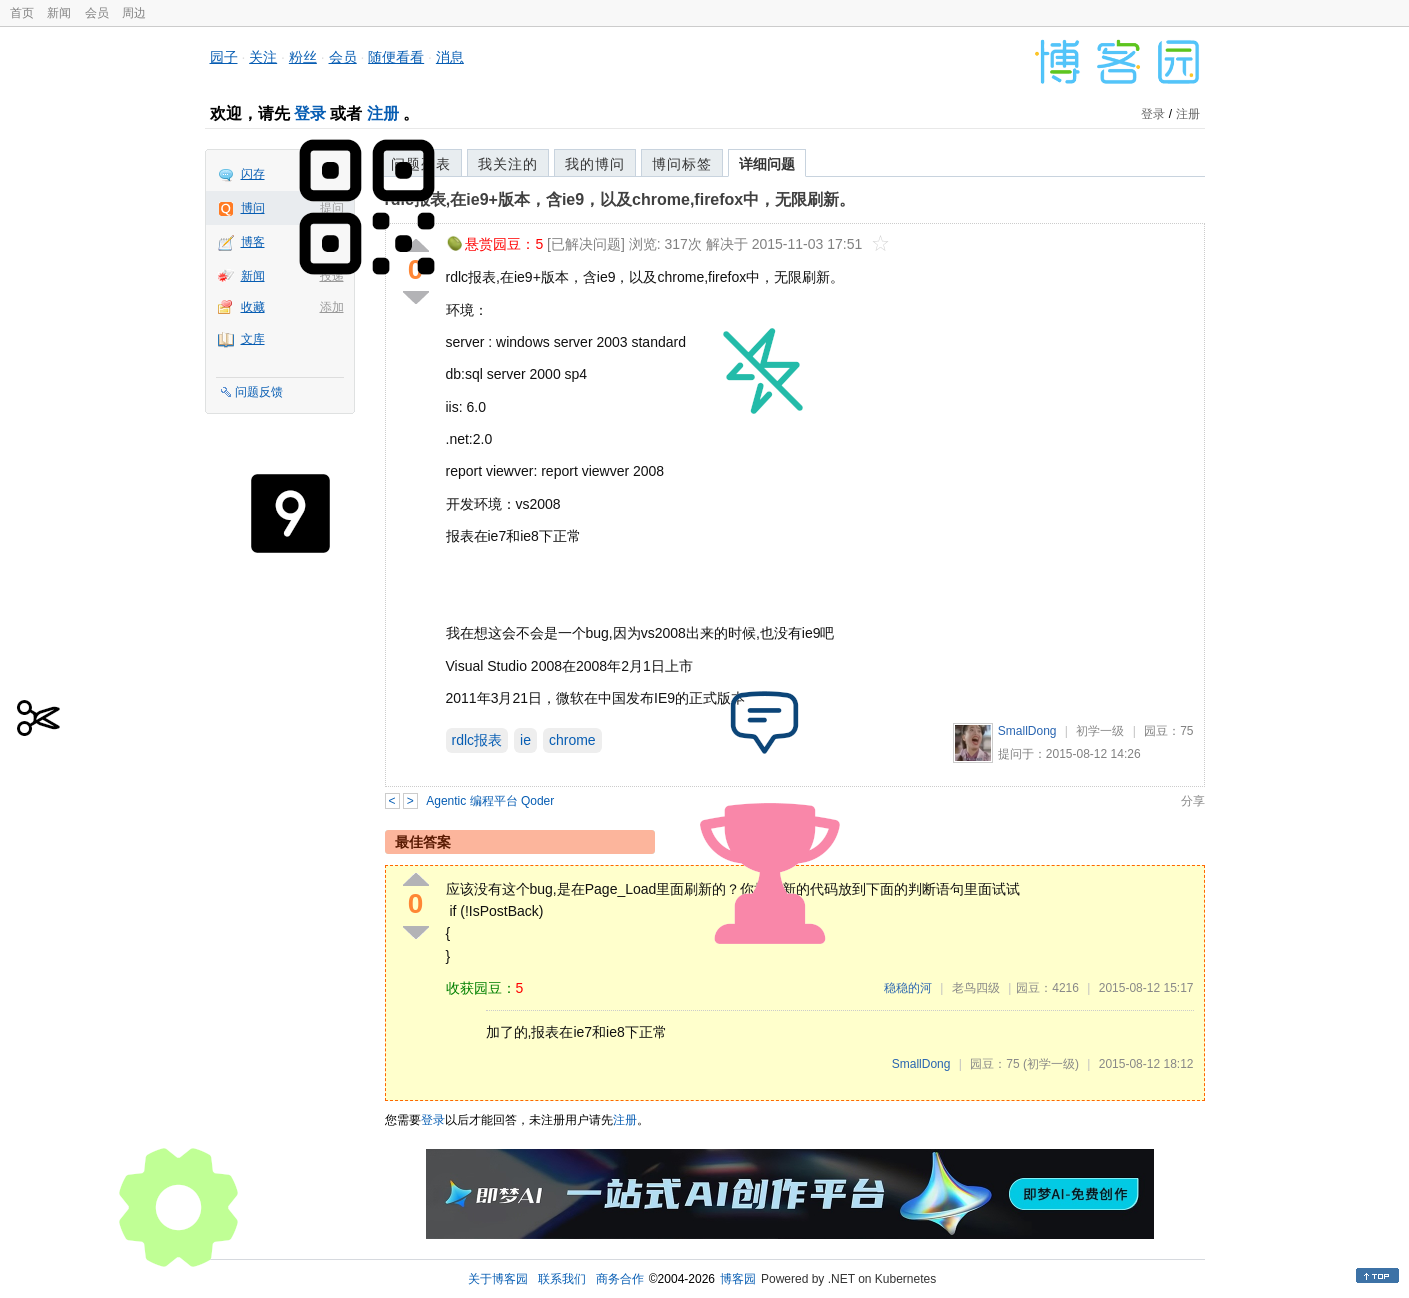  Describe the element at coordinates (290, 513) in the screenshot. I see `select the number nine` at that location.